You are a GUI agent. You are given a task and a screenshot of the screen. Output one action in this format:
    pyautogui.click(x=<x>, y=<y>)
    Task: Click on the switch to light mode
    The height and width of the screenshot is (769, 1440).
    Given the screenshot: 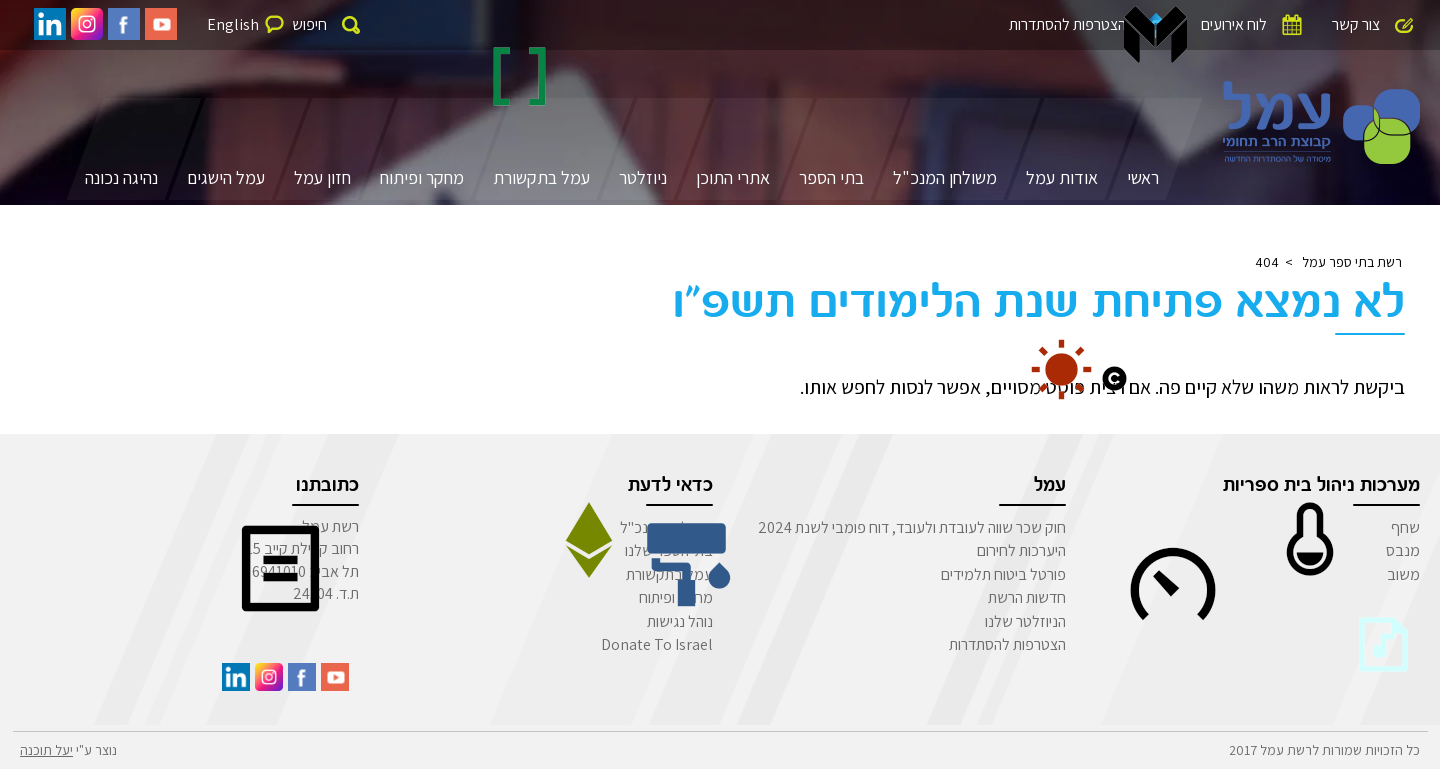 What is the action you would take?
    pyautogui.click(x=1061, y=369)
    